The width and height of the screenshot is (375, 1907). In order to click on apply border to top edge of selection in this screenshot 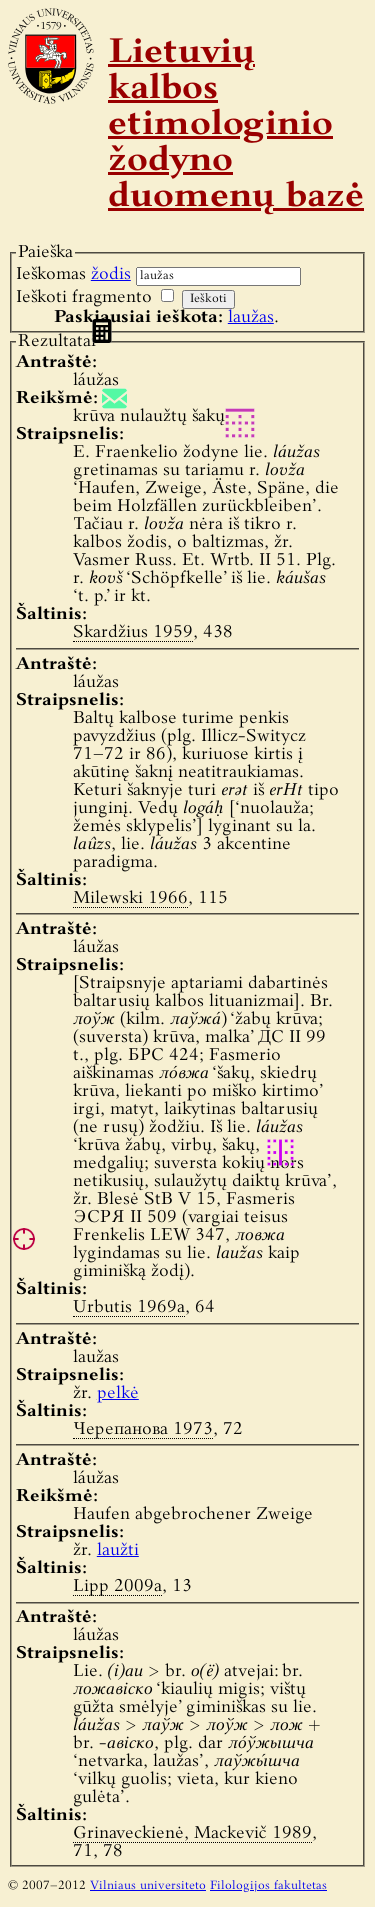, I will do `click(240, 423)`.